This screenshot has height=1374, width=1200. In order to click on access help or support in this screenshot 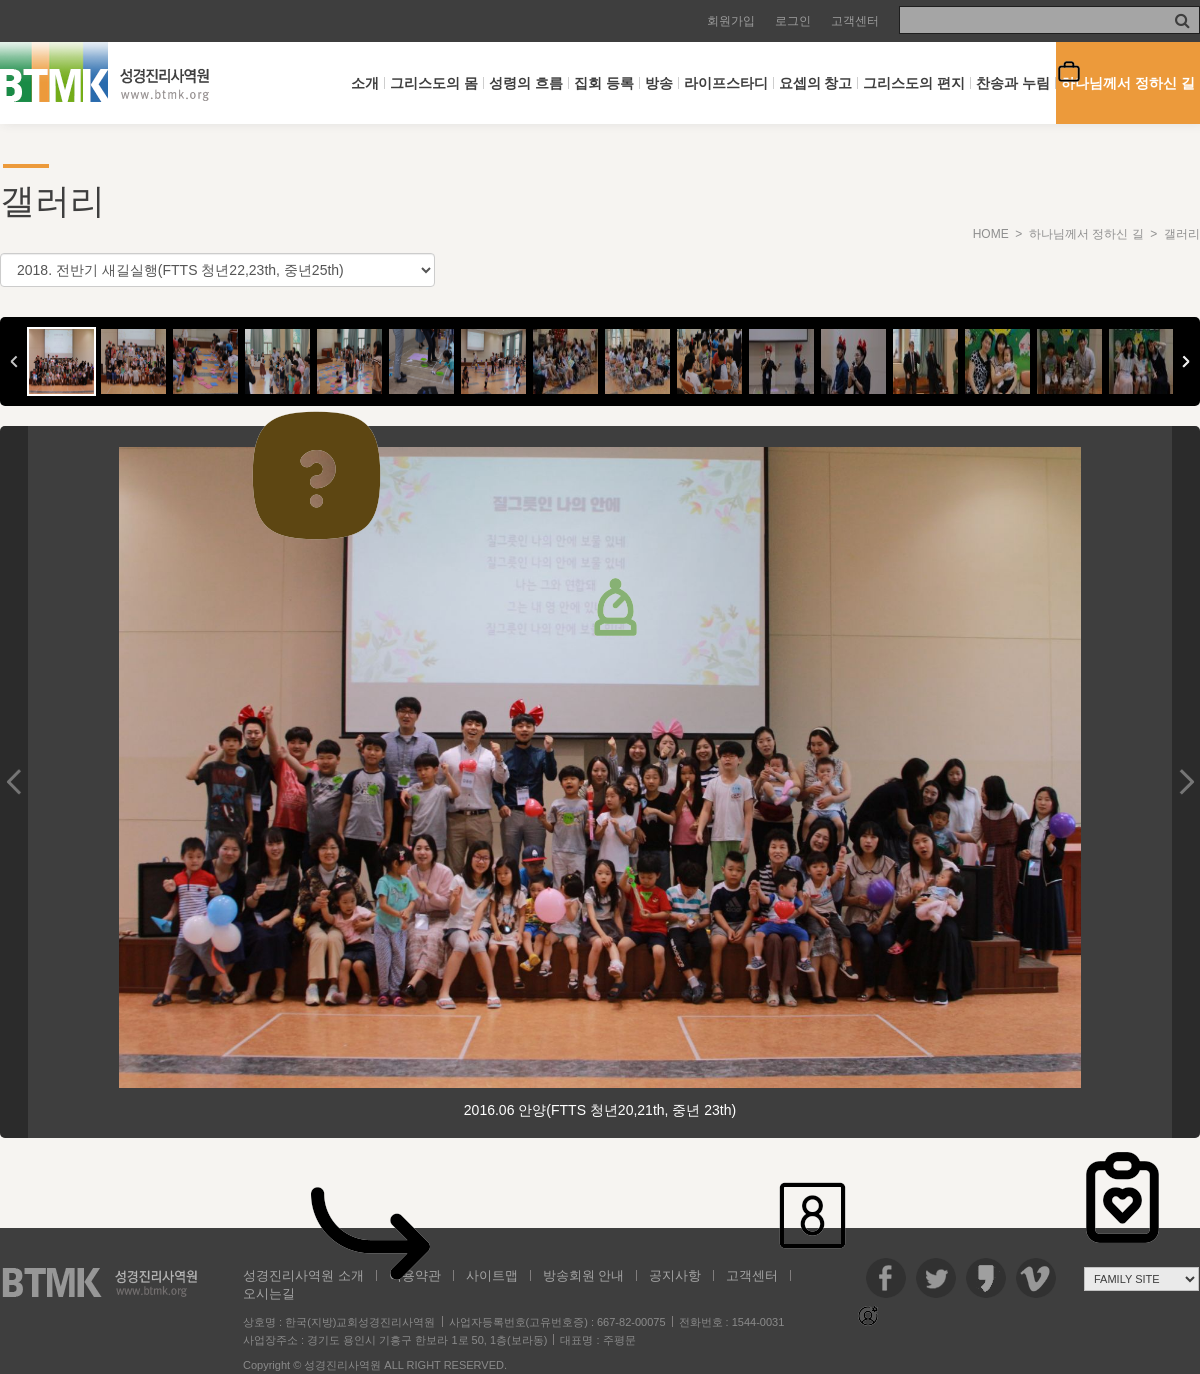, I will do `click(316, 475)`.